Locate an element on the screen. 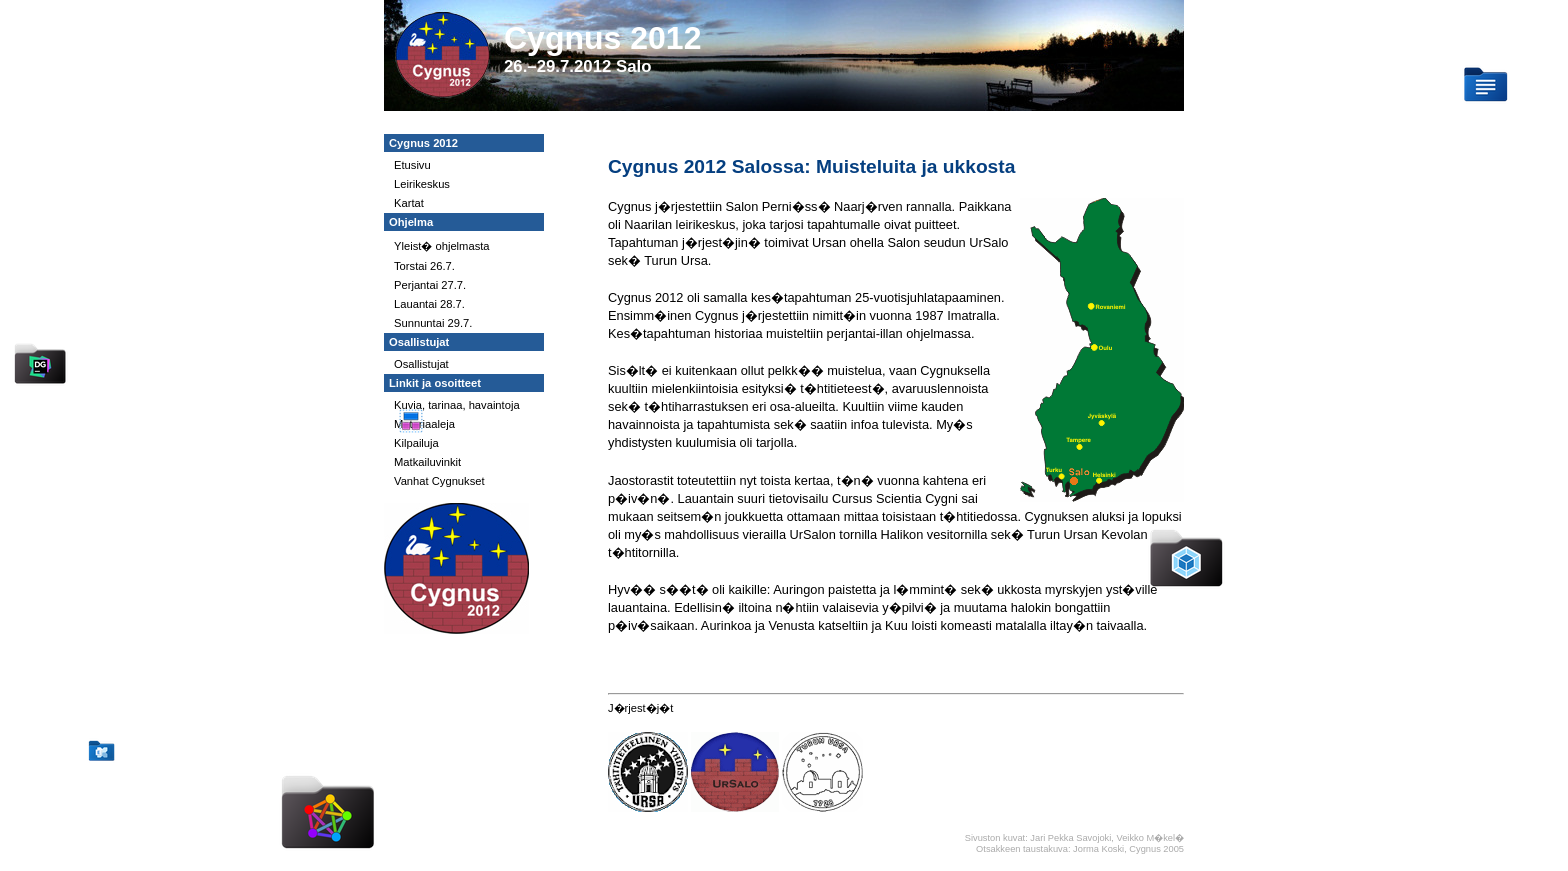 This screenshot has height=871, width=1568. open JetBrains DataGrip project folder is located at coordinates (40, 365).